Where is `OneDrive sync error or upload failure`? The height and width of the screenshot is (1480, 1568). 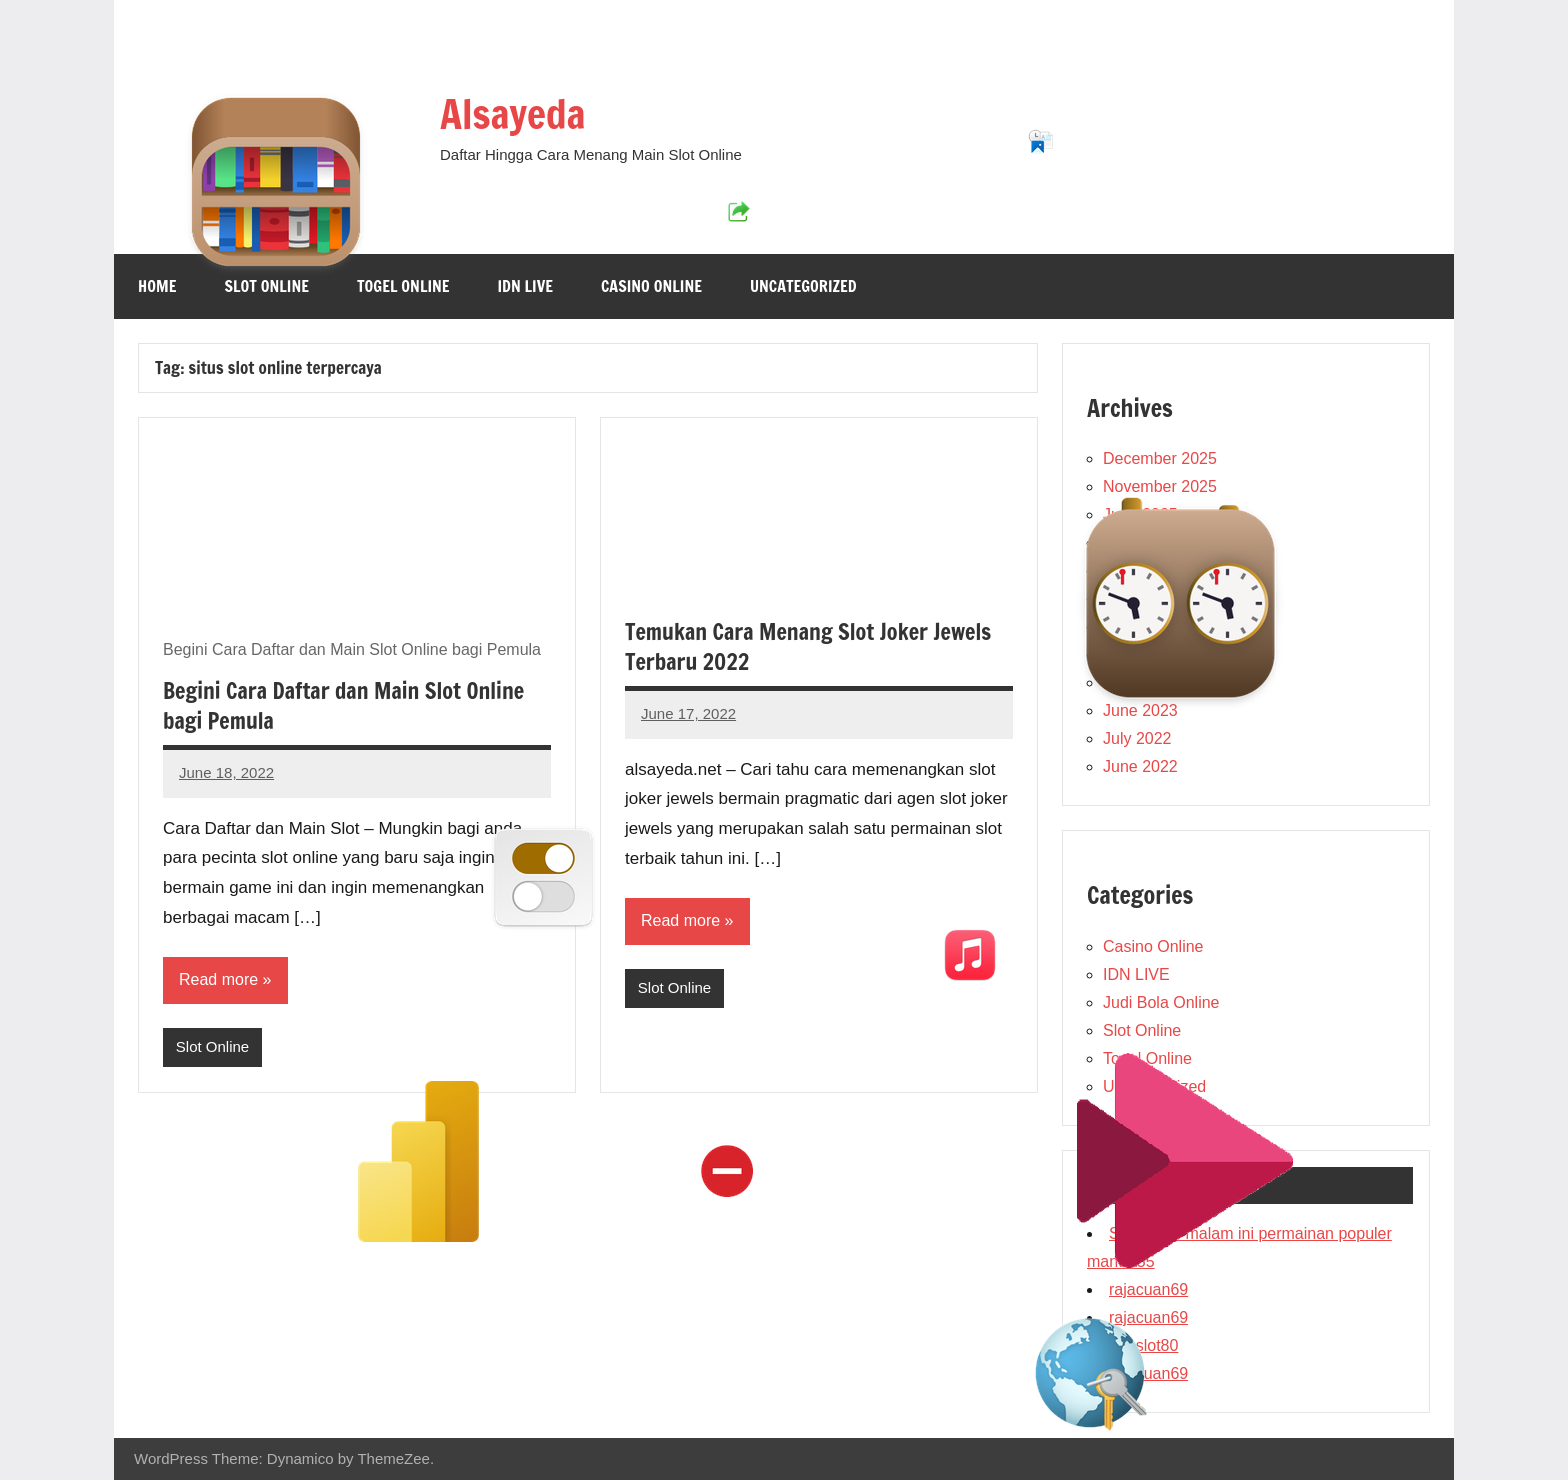 OneDrive sync error or upload failure is located at coordinates (707, 1151).